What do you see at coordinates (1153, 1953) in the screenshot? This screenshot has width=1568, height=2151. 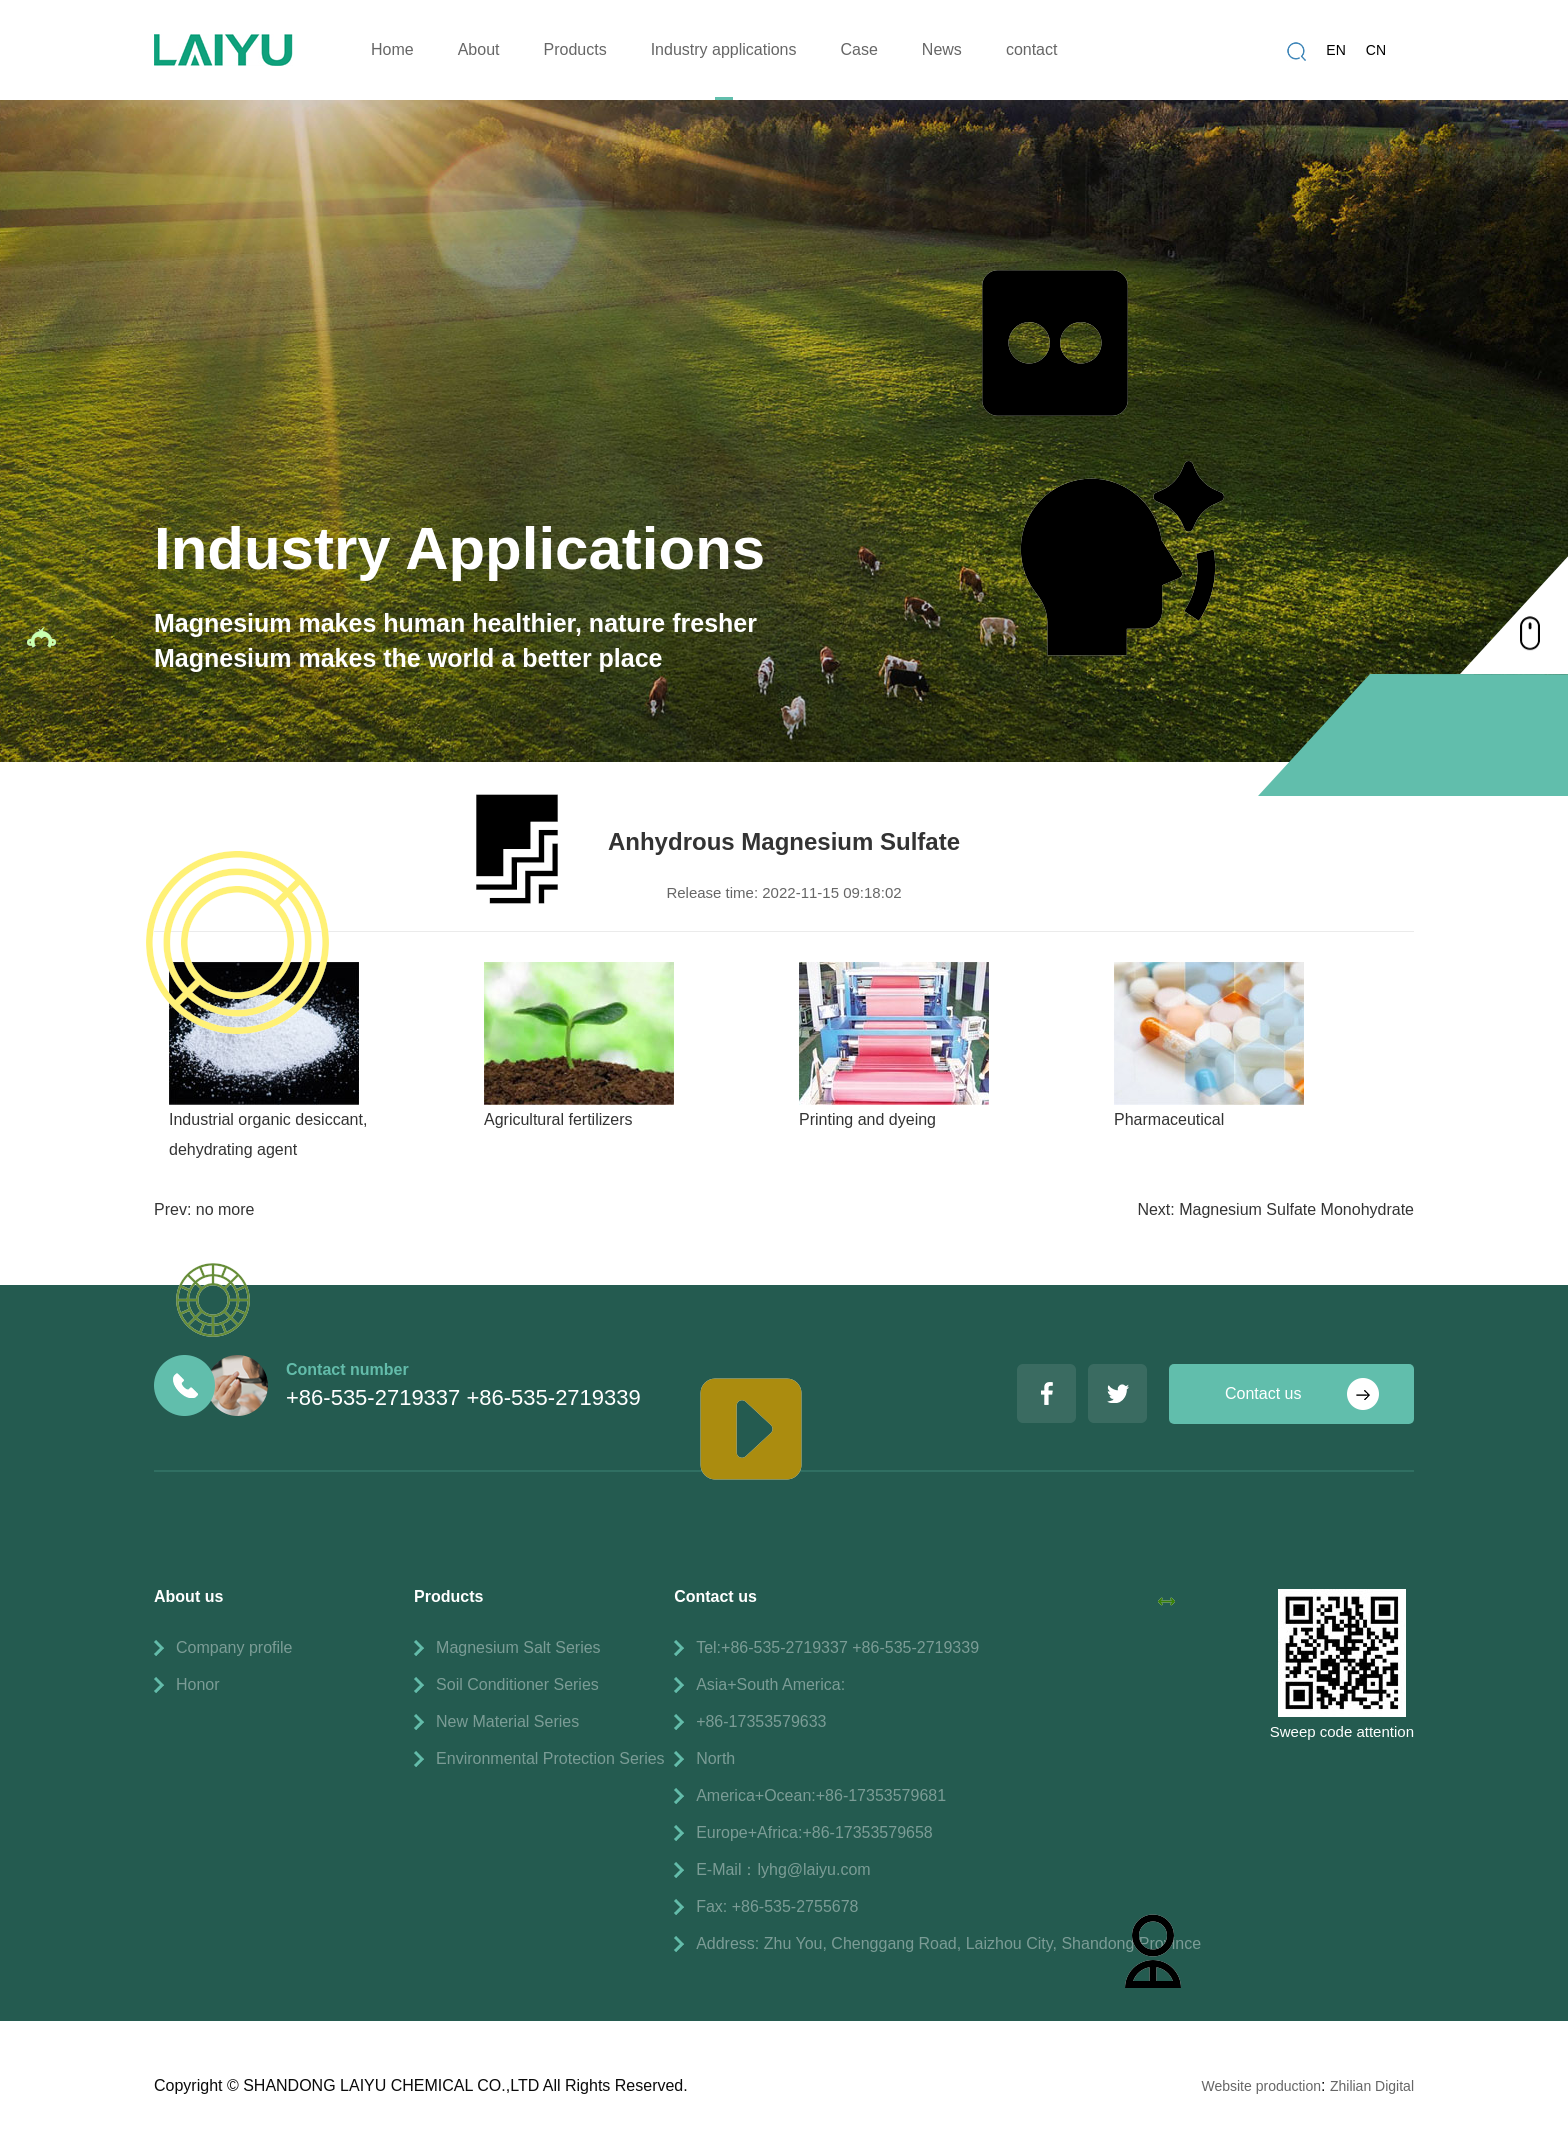 I see `view your profile` at bounding box center [1153, 1953].